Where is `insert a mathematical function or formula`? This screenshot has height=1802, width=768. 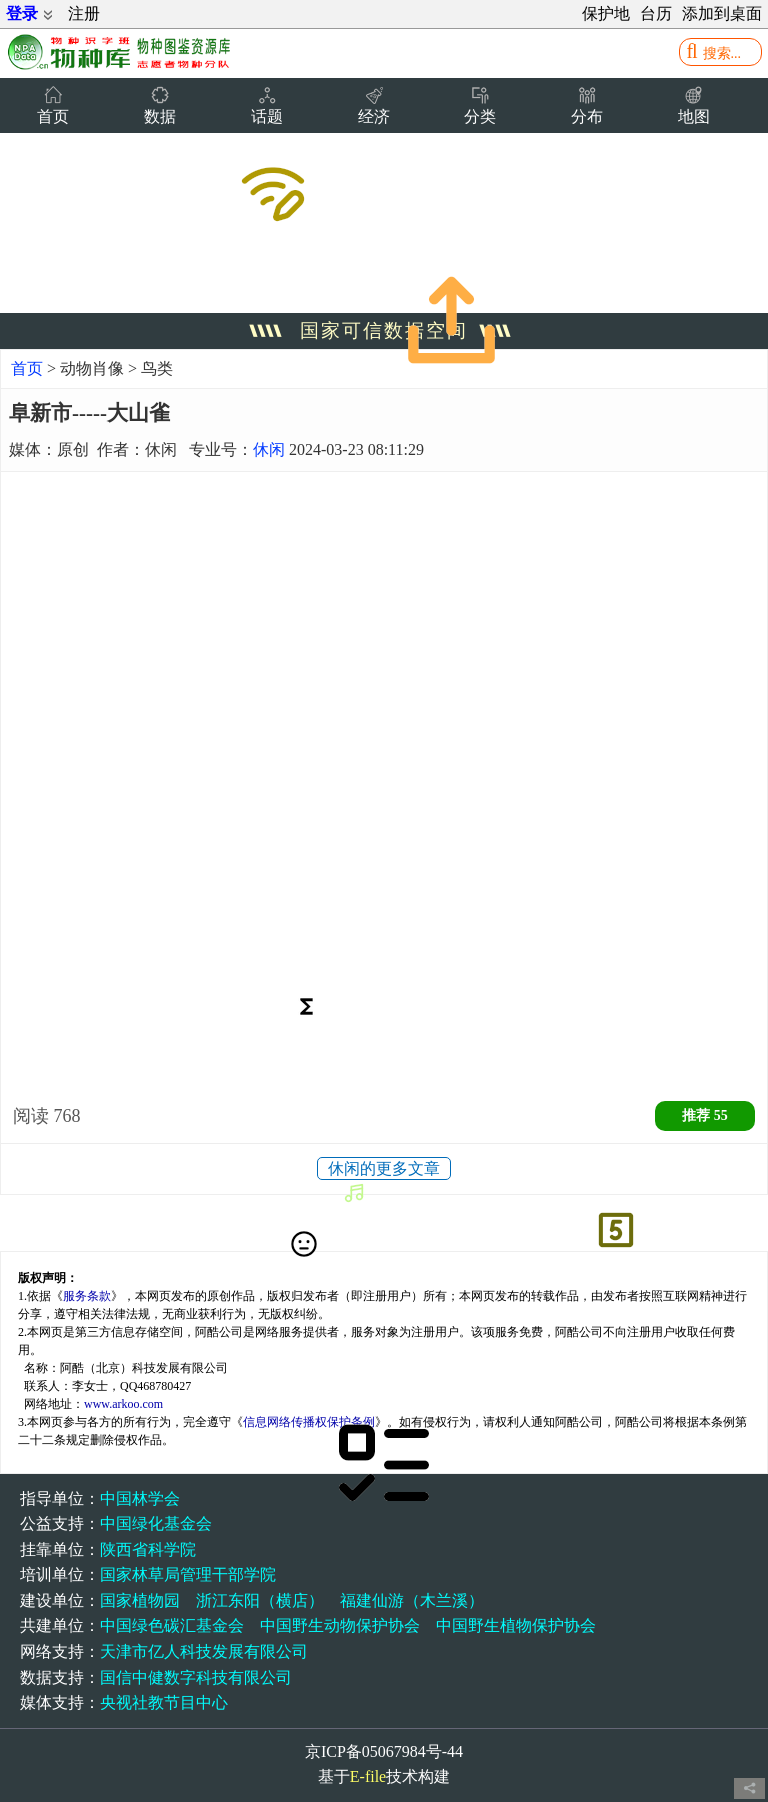 insert a mathematical function or formula is located at coordinates (306, 1006).